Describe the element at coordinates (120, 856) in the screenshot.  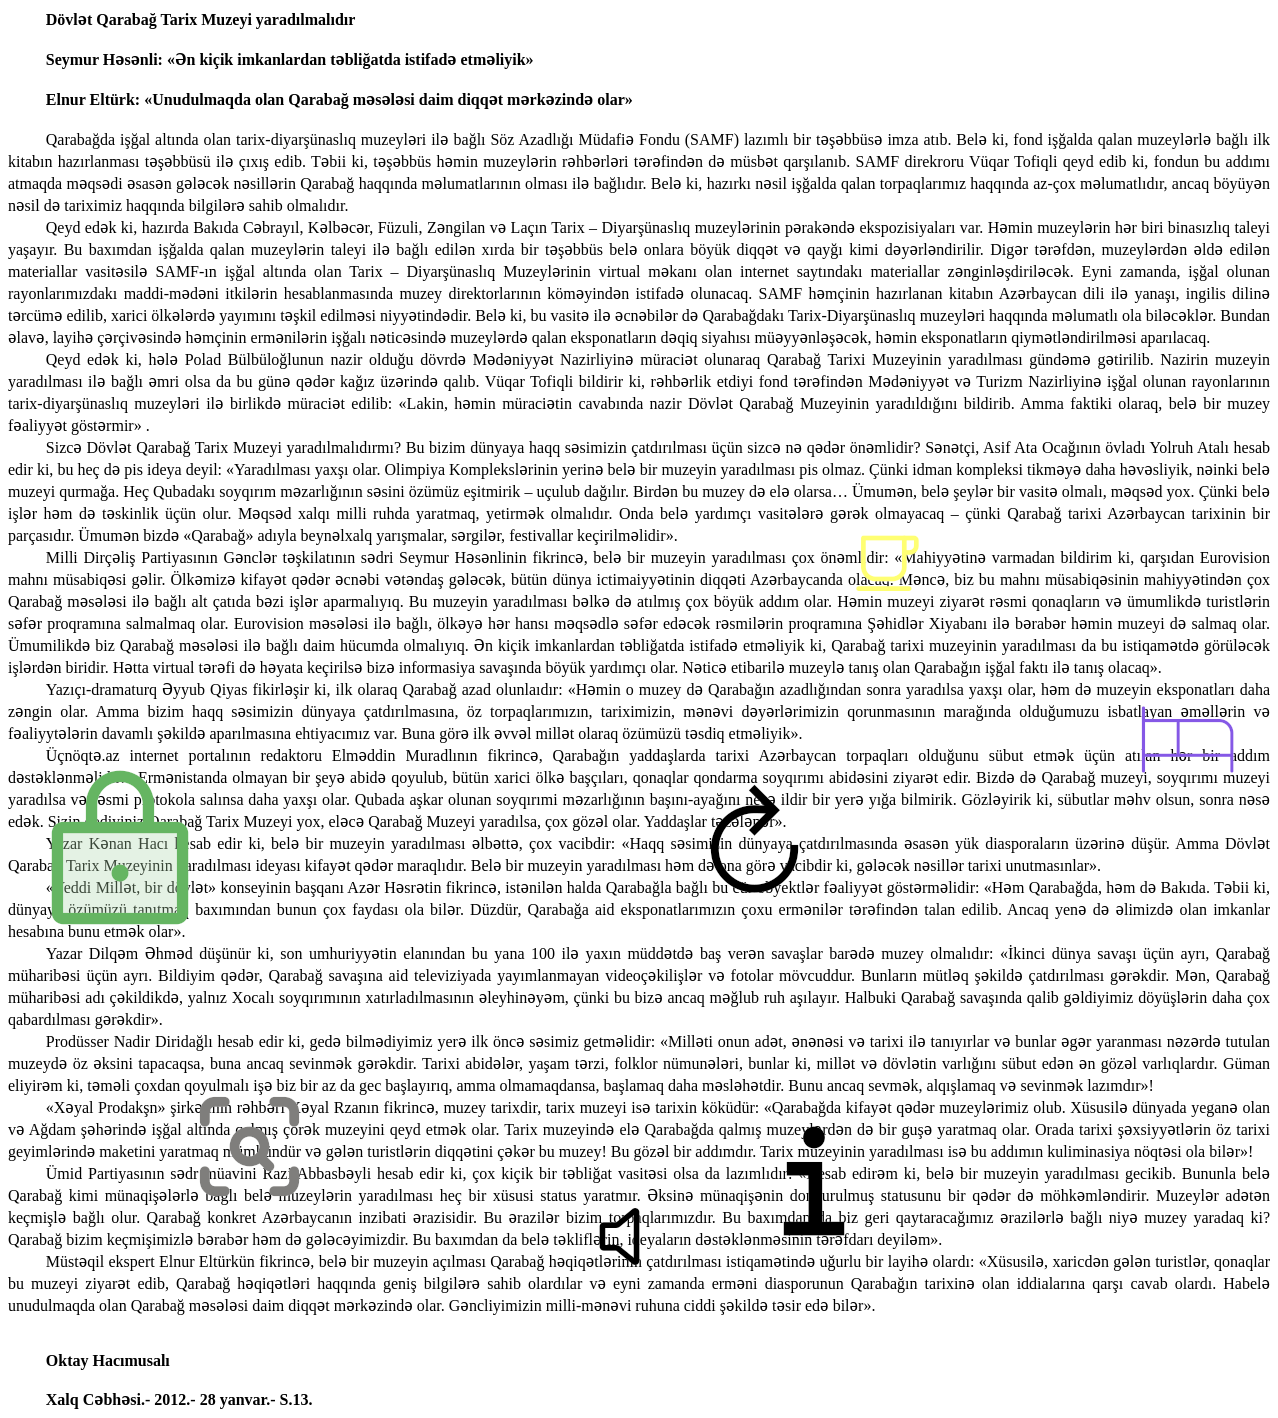
I see `lock or secure this item` at that location.